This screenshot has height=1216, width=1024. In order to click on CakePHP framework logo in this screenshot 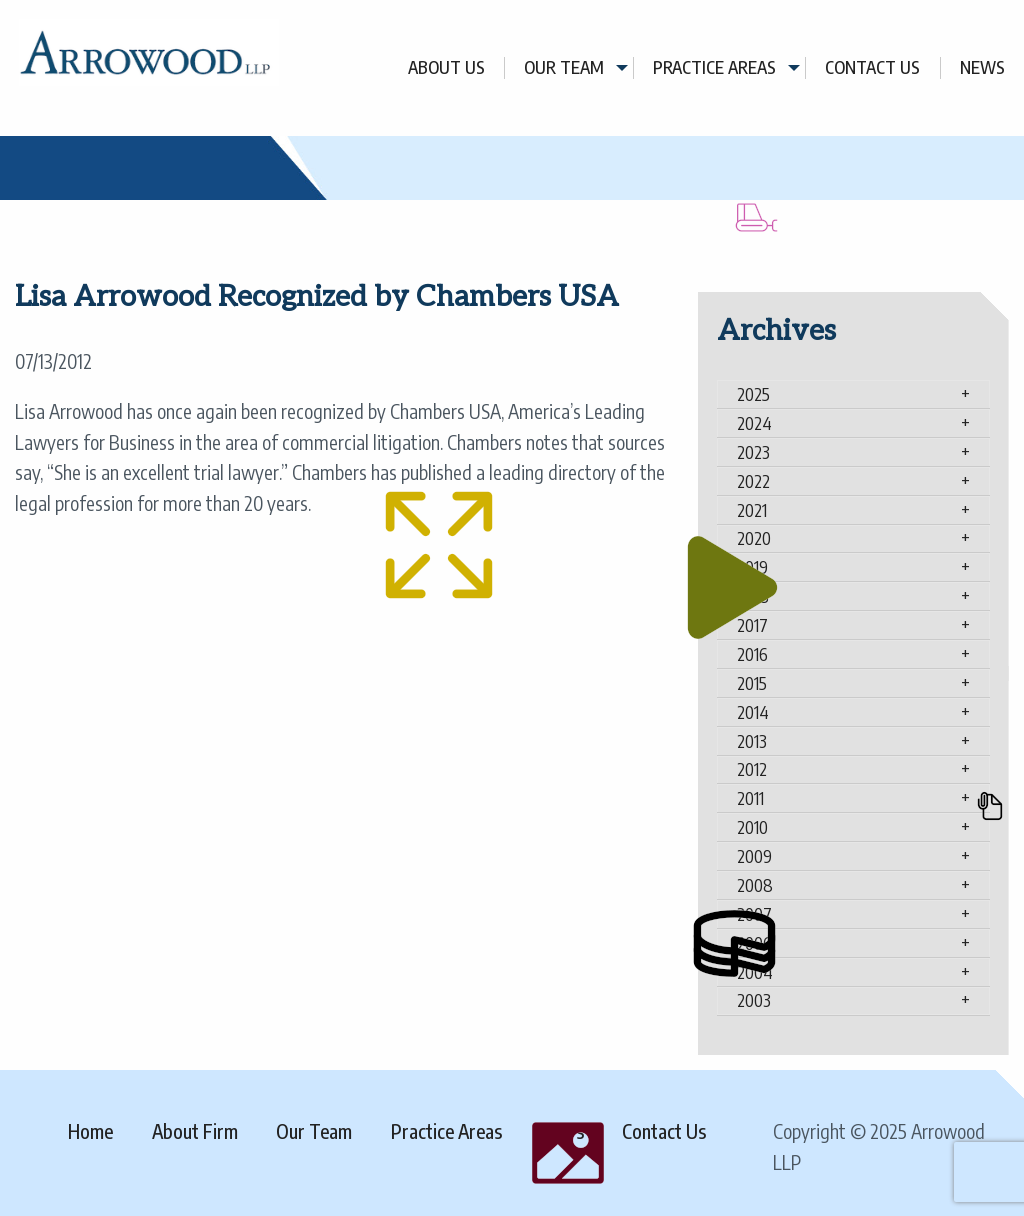, I will do `click(734, 943)`.